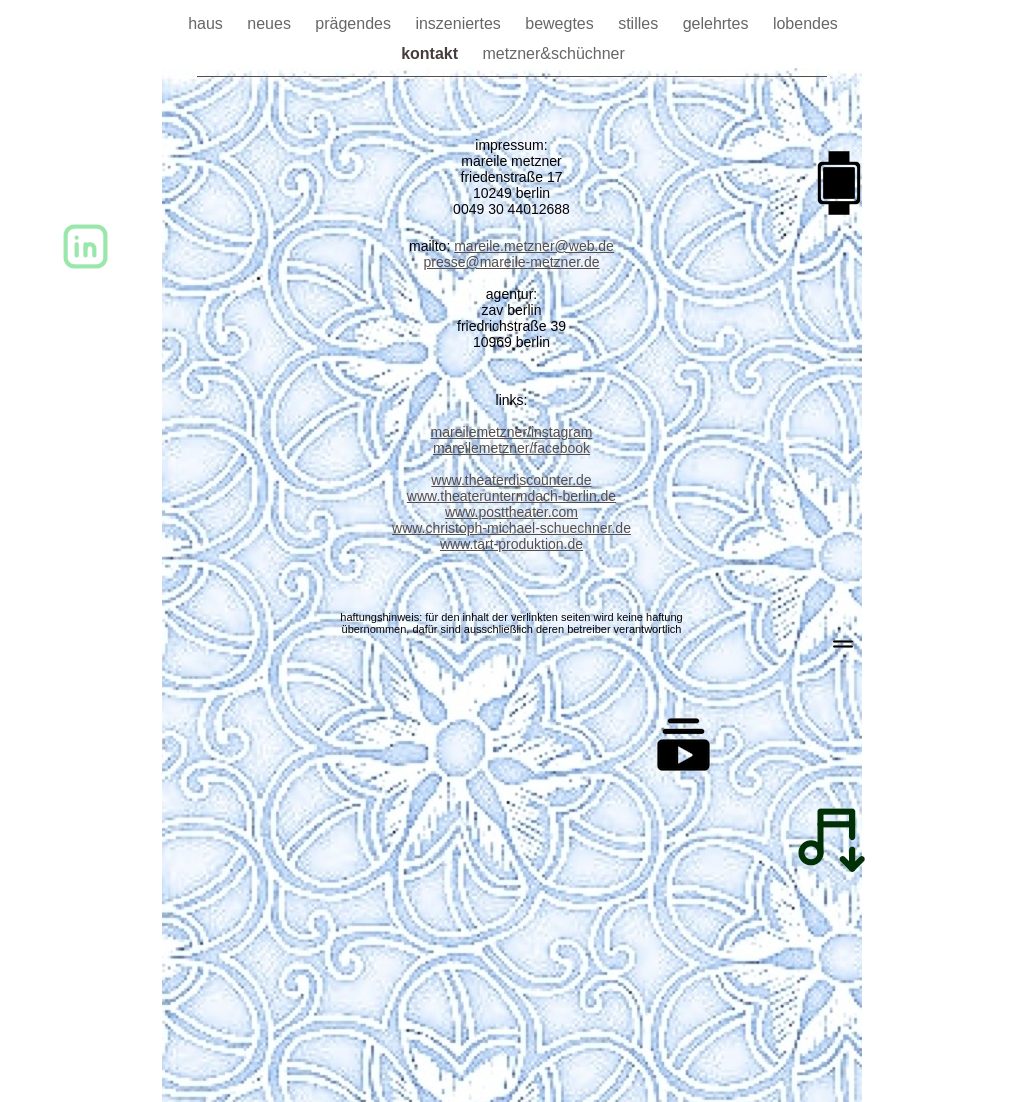 The width and height of the screenshot is (1024, 1102). What do you see at coordinates (830, 837) in the screenshot?
I see `download music or audio file` at bounding box center [830, 837].